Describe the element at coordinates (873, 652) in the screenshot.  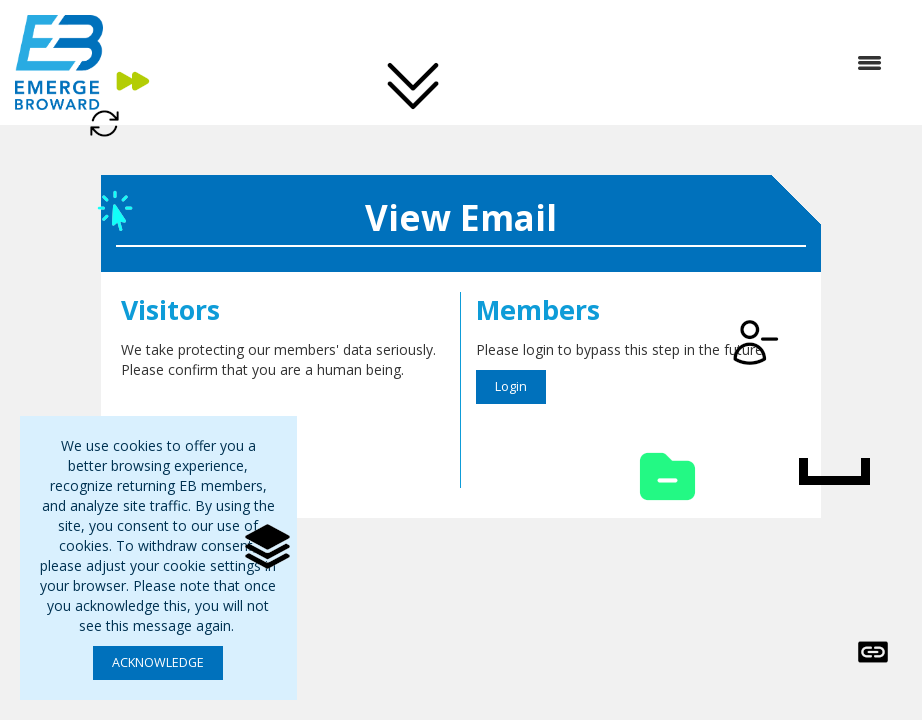
I see `copy or share a link` at that location.